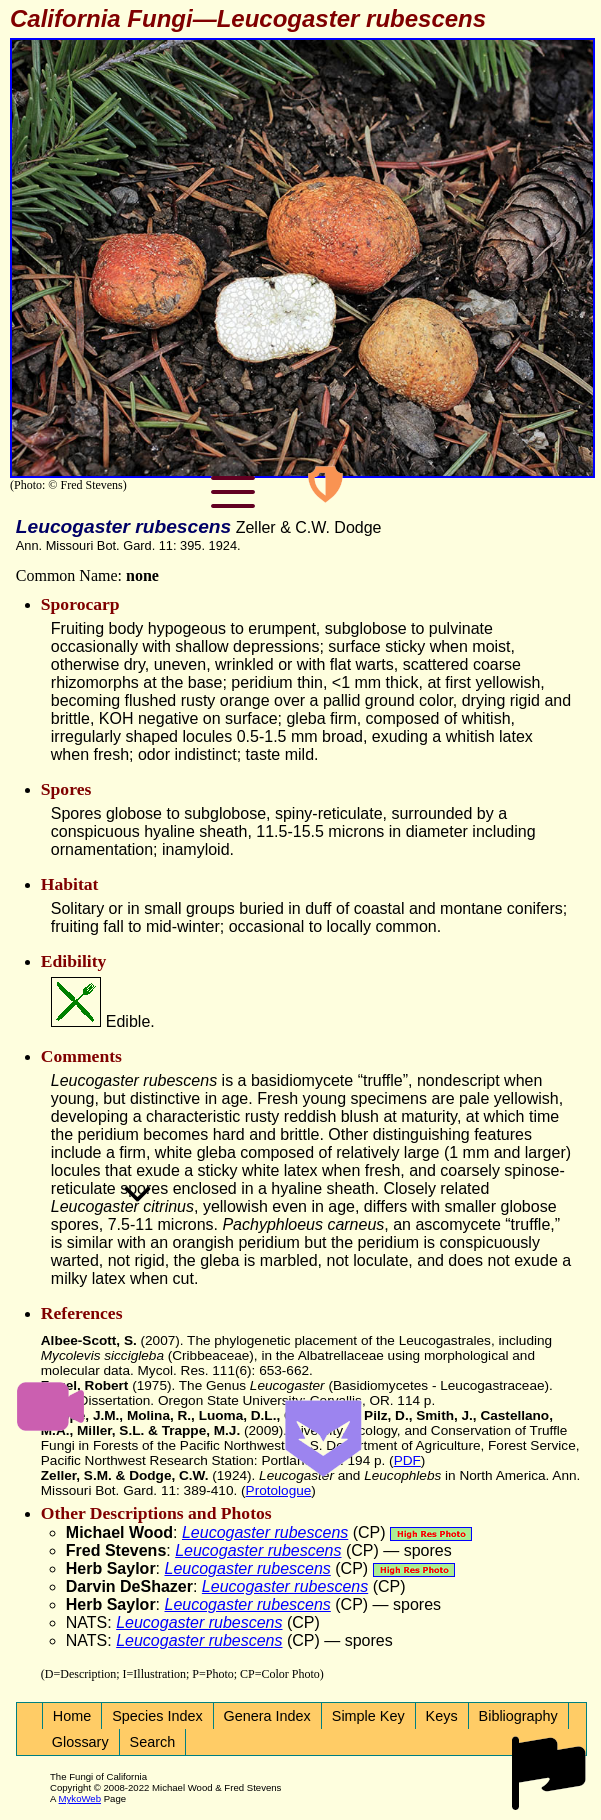 The height and width of the screenshot is (1820, 601). Describe the element at coordinates (50, 1406) in the screenshot. I see `start a video call` at that location.